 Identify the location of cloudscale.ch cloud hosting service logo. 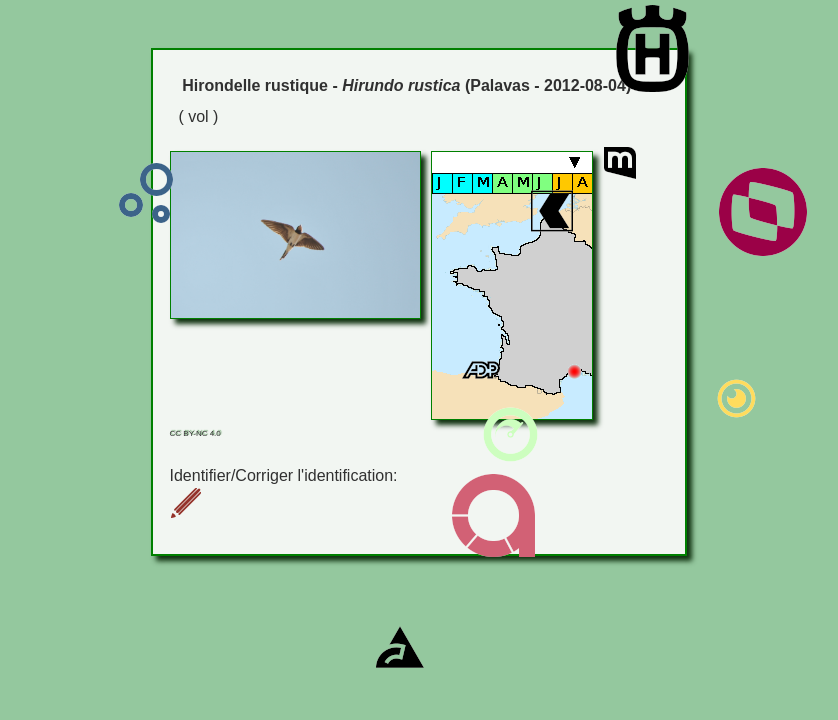
(510, 434).